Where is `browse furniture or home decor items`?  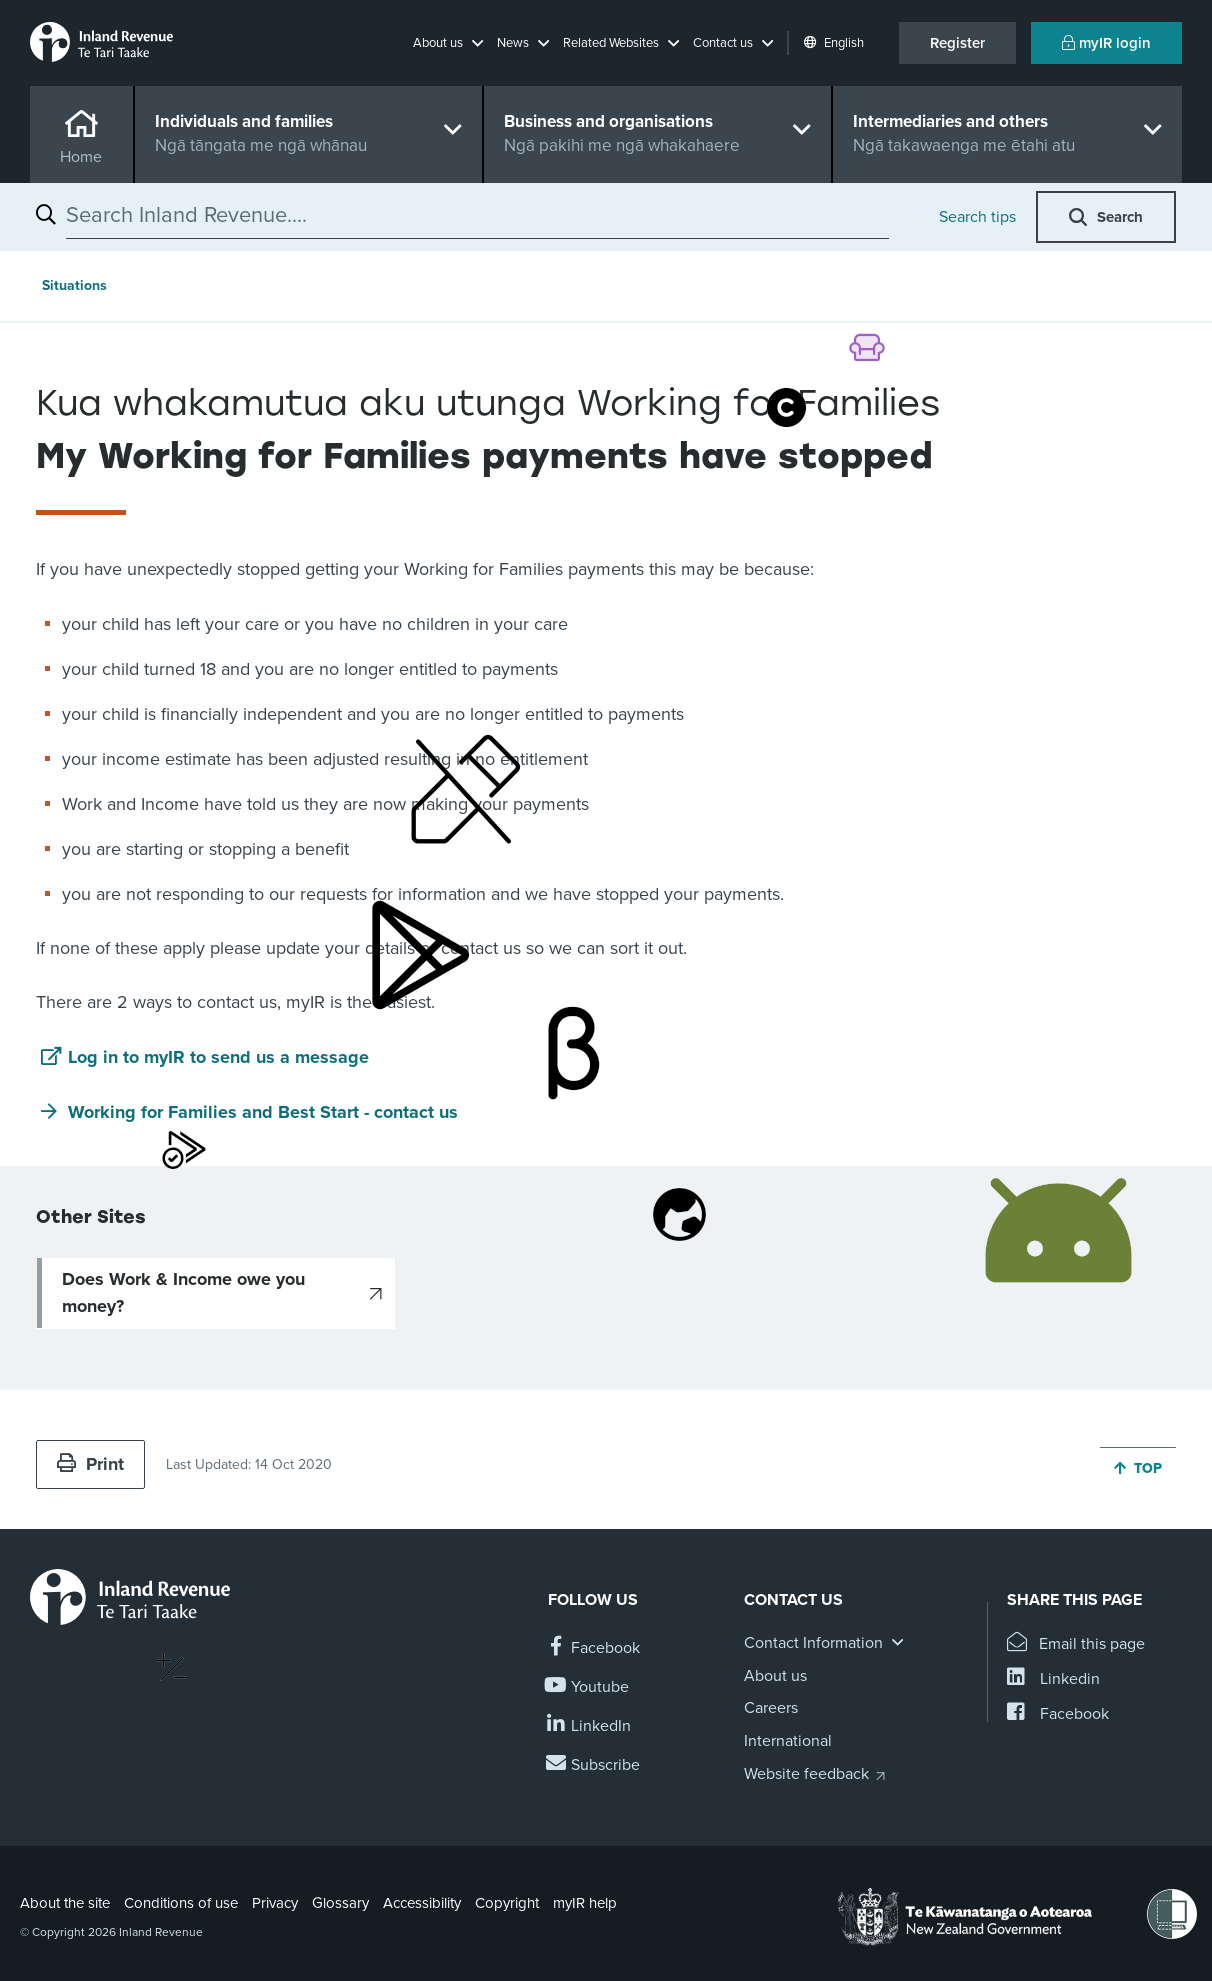 browse furniture or home decor items is located at coordinates (867, 348).